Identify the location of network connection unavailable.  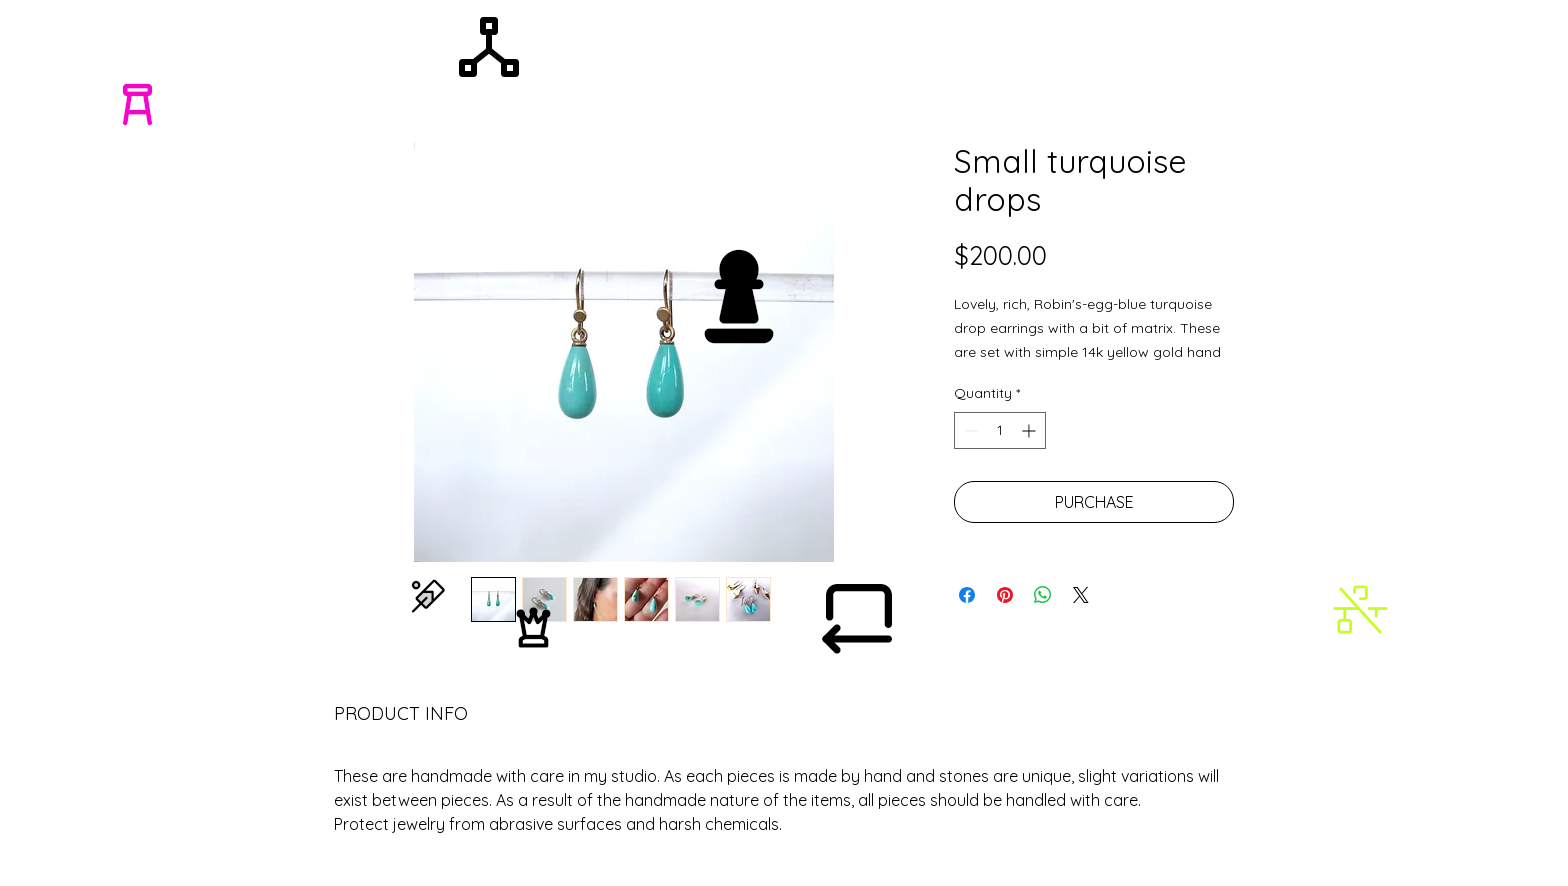
(1360, 610).